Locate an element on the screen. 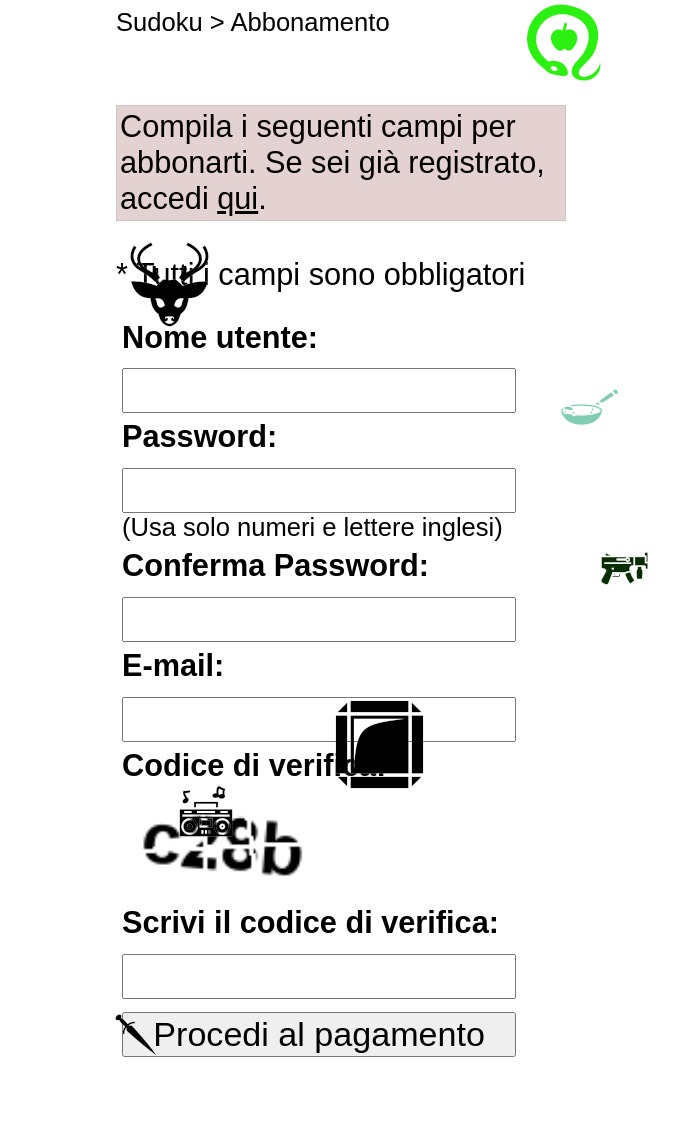 This screenshot has height=1138, width=682. wildlife or hunting game category is located at coordinates (169, 284).